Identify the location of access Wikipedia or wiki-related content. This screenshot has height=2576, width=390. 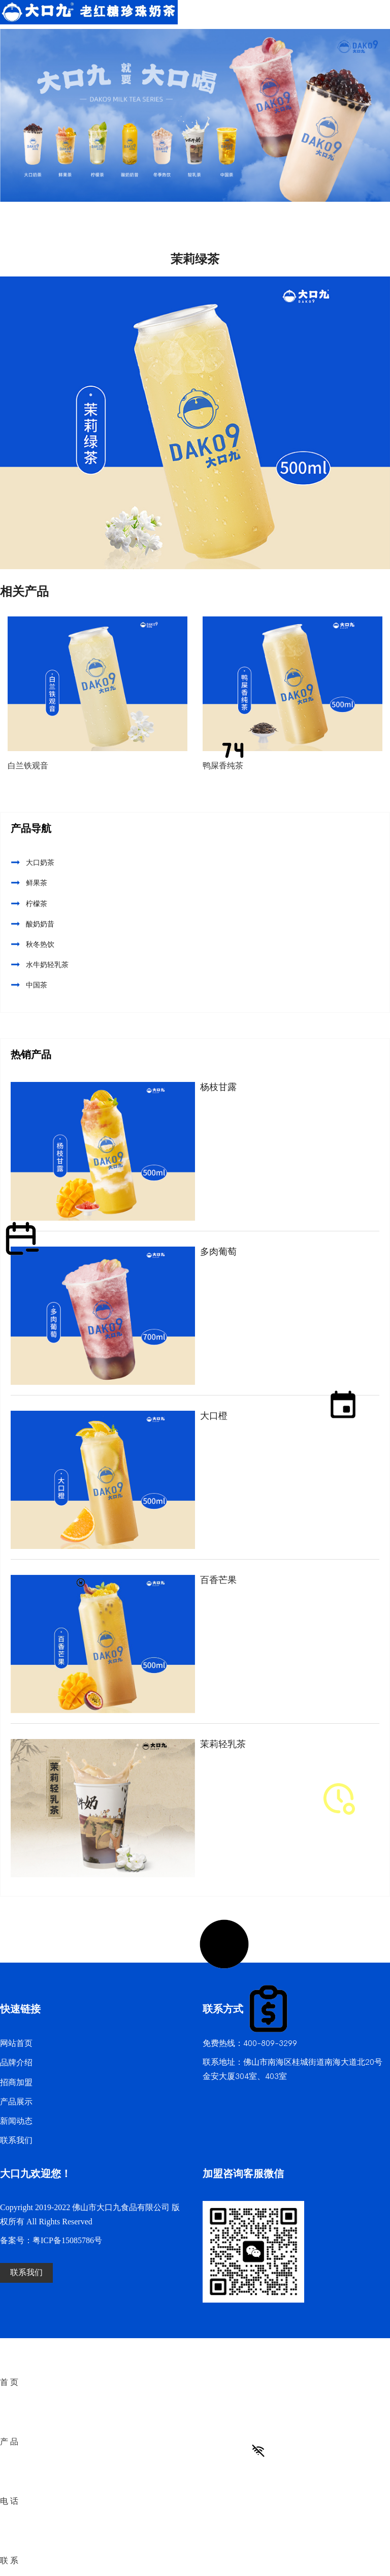
(81, 1582).